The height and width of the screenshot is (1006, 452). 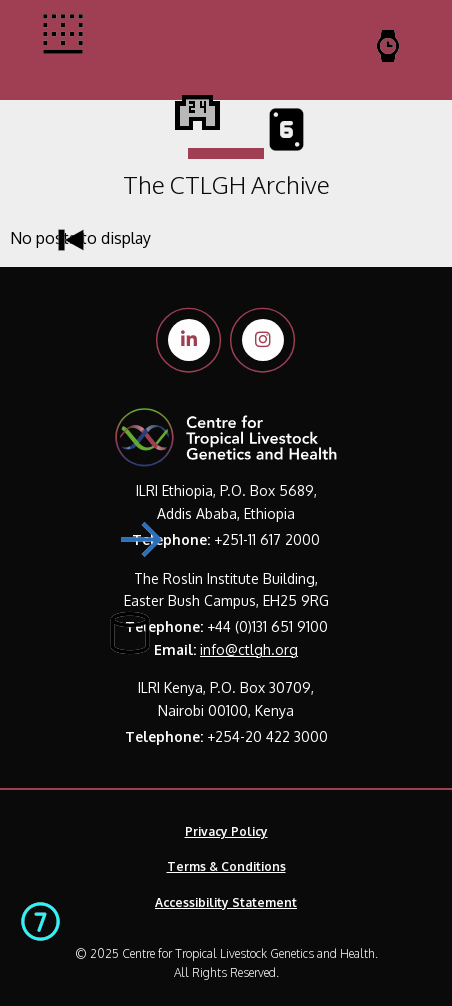 I want to click on apply bottom border to selected cells, so click(x=63, y=34).